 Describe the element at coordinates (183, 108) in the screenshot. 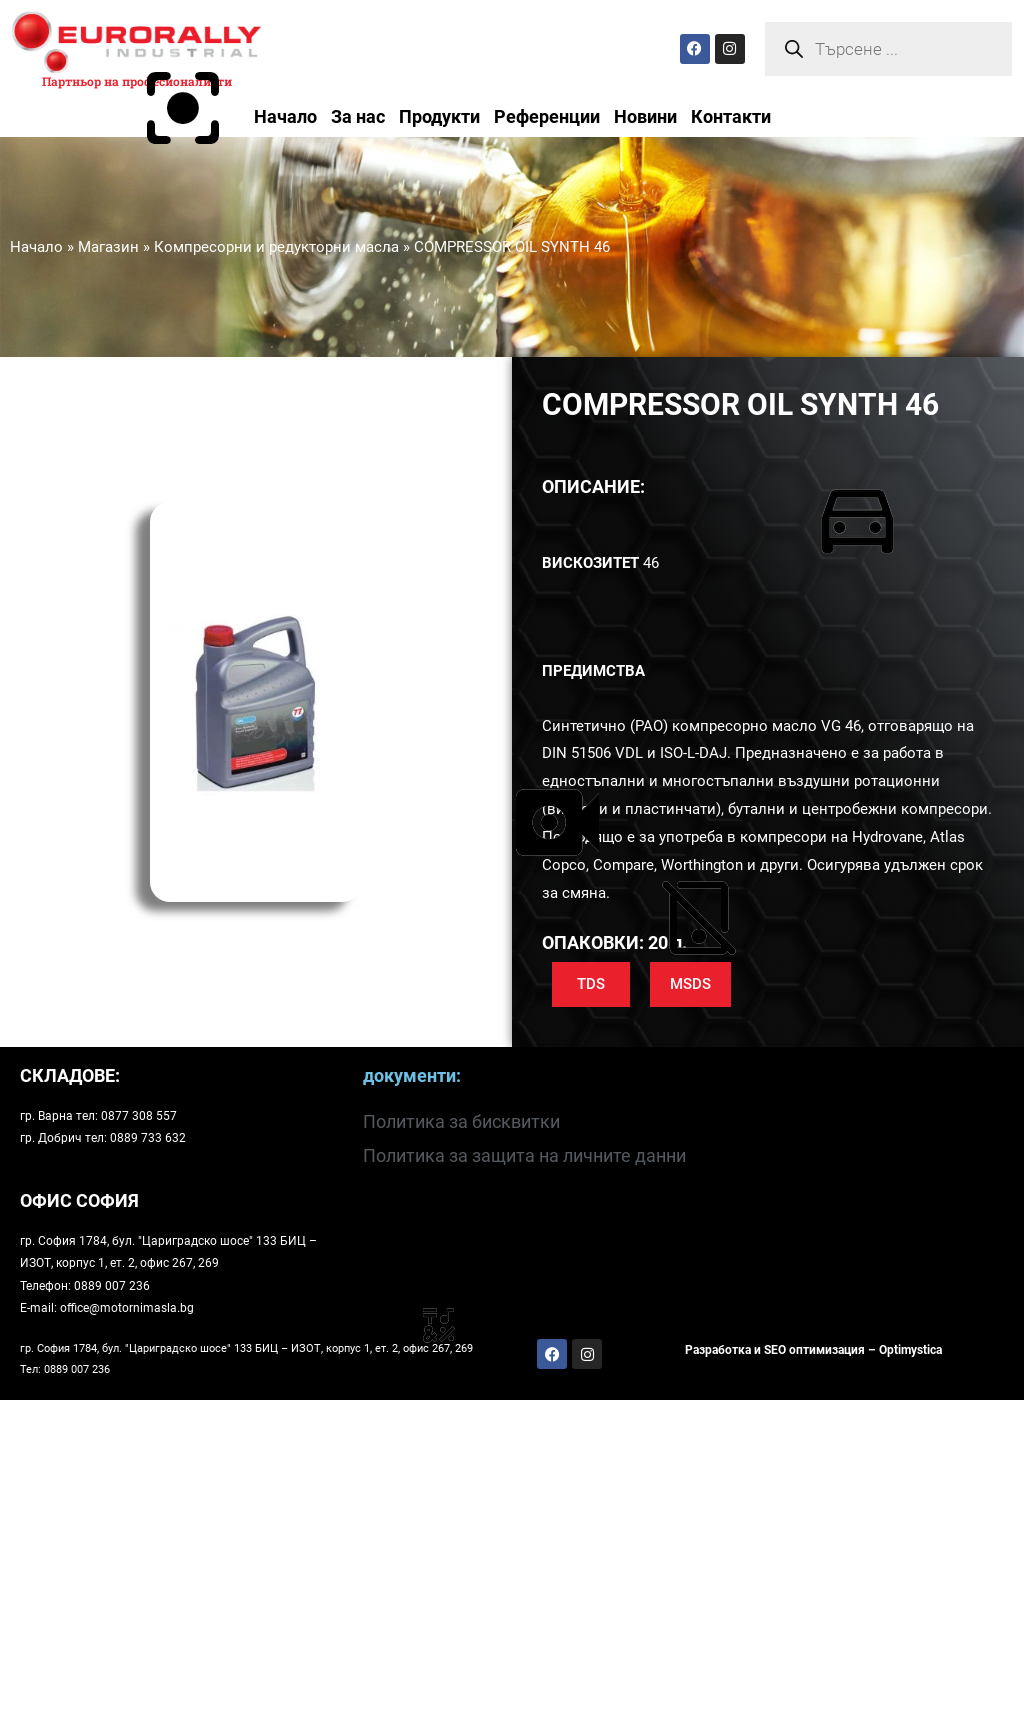

I see `center focus point for camera or image capture` at that location.